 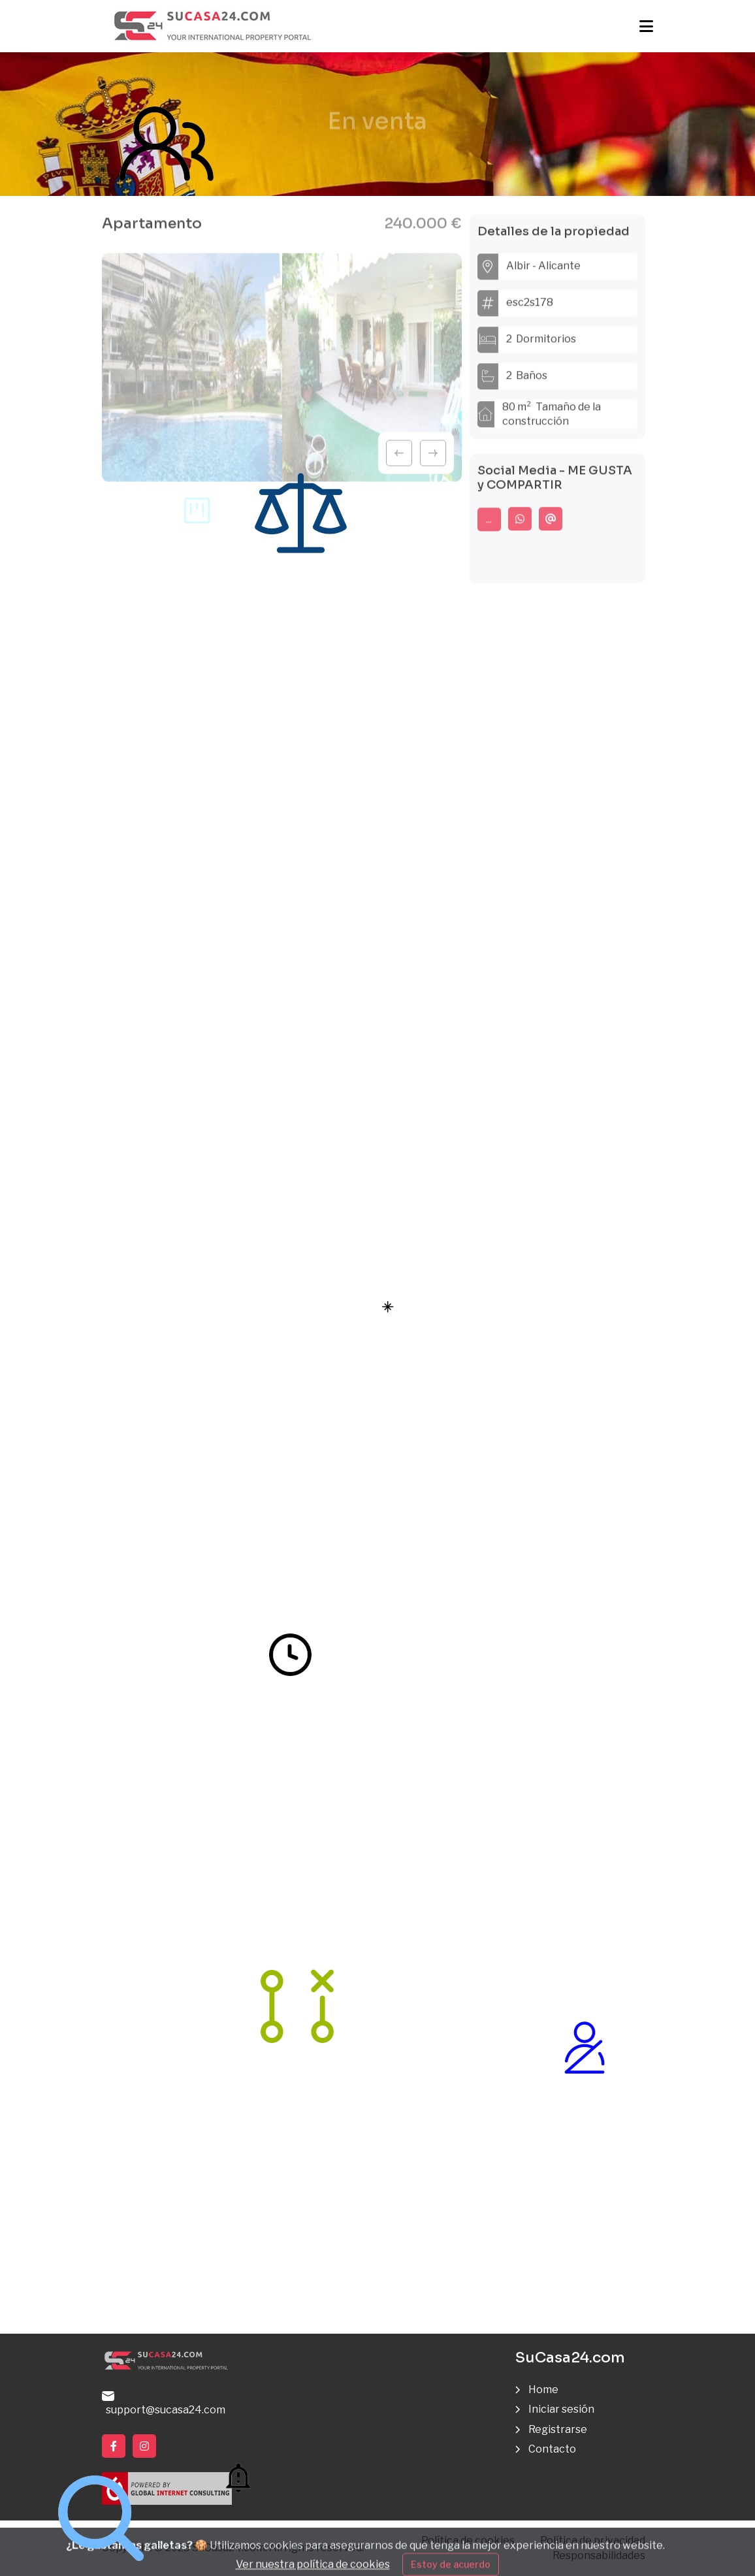 What do you see at coordinates (388, 1307) in the screenshot?
I see `indicates a featured or highlighted item` at bounding box center [388, 1307].